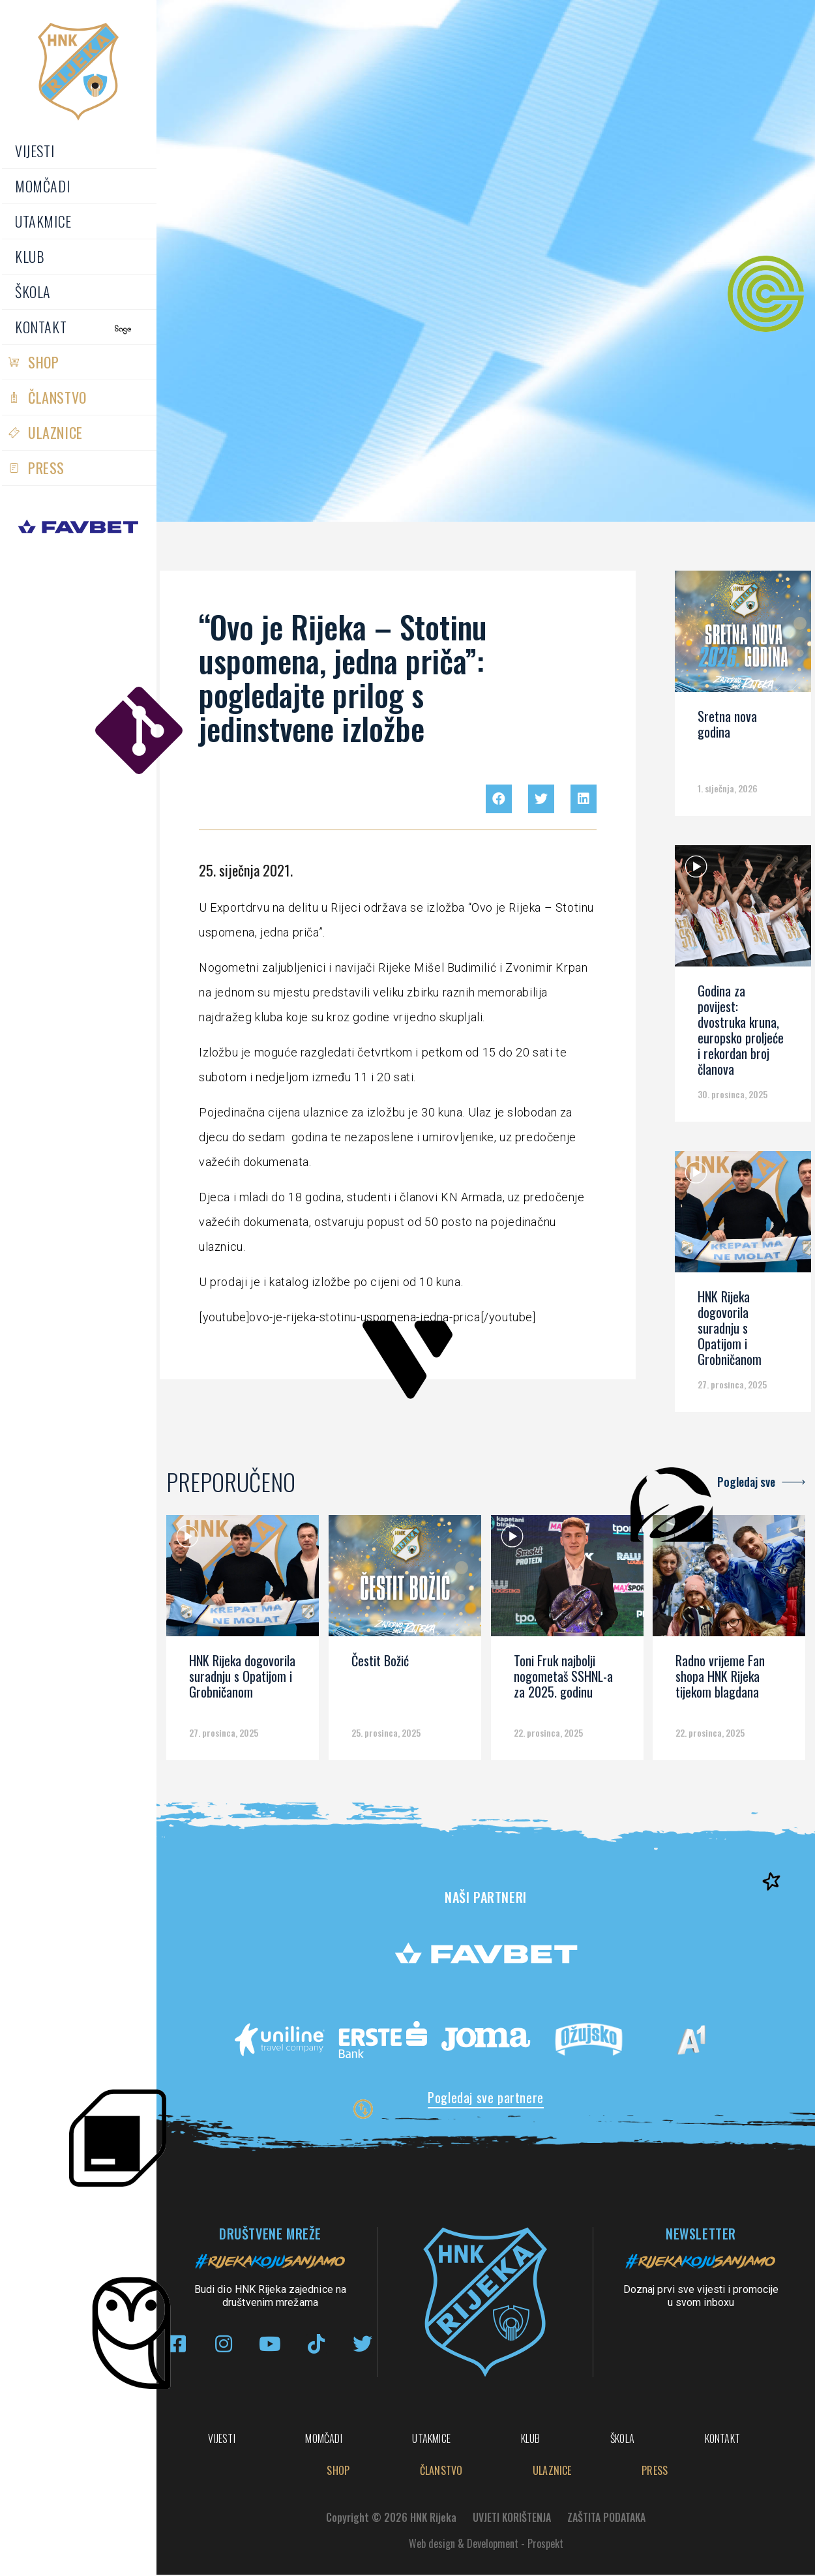  I want to click on apache spark logo, so click(771, 1881).